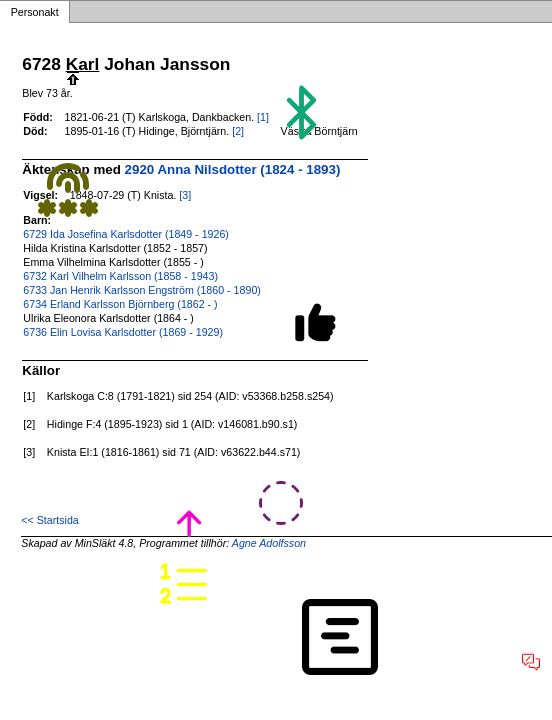 This screenshot has height=720, width=552. I want to click on create a new draft issue, so click(281, 503).